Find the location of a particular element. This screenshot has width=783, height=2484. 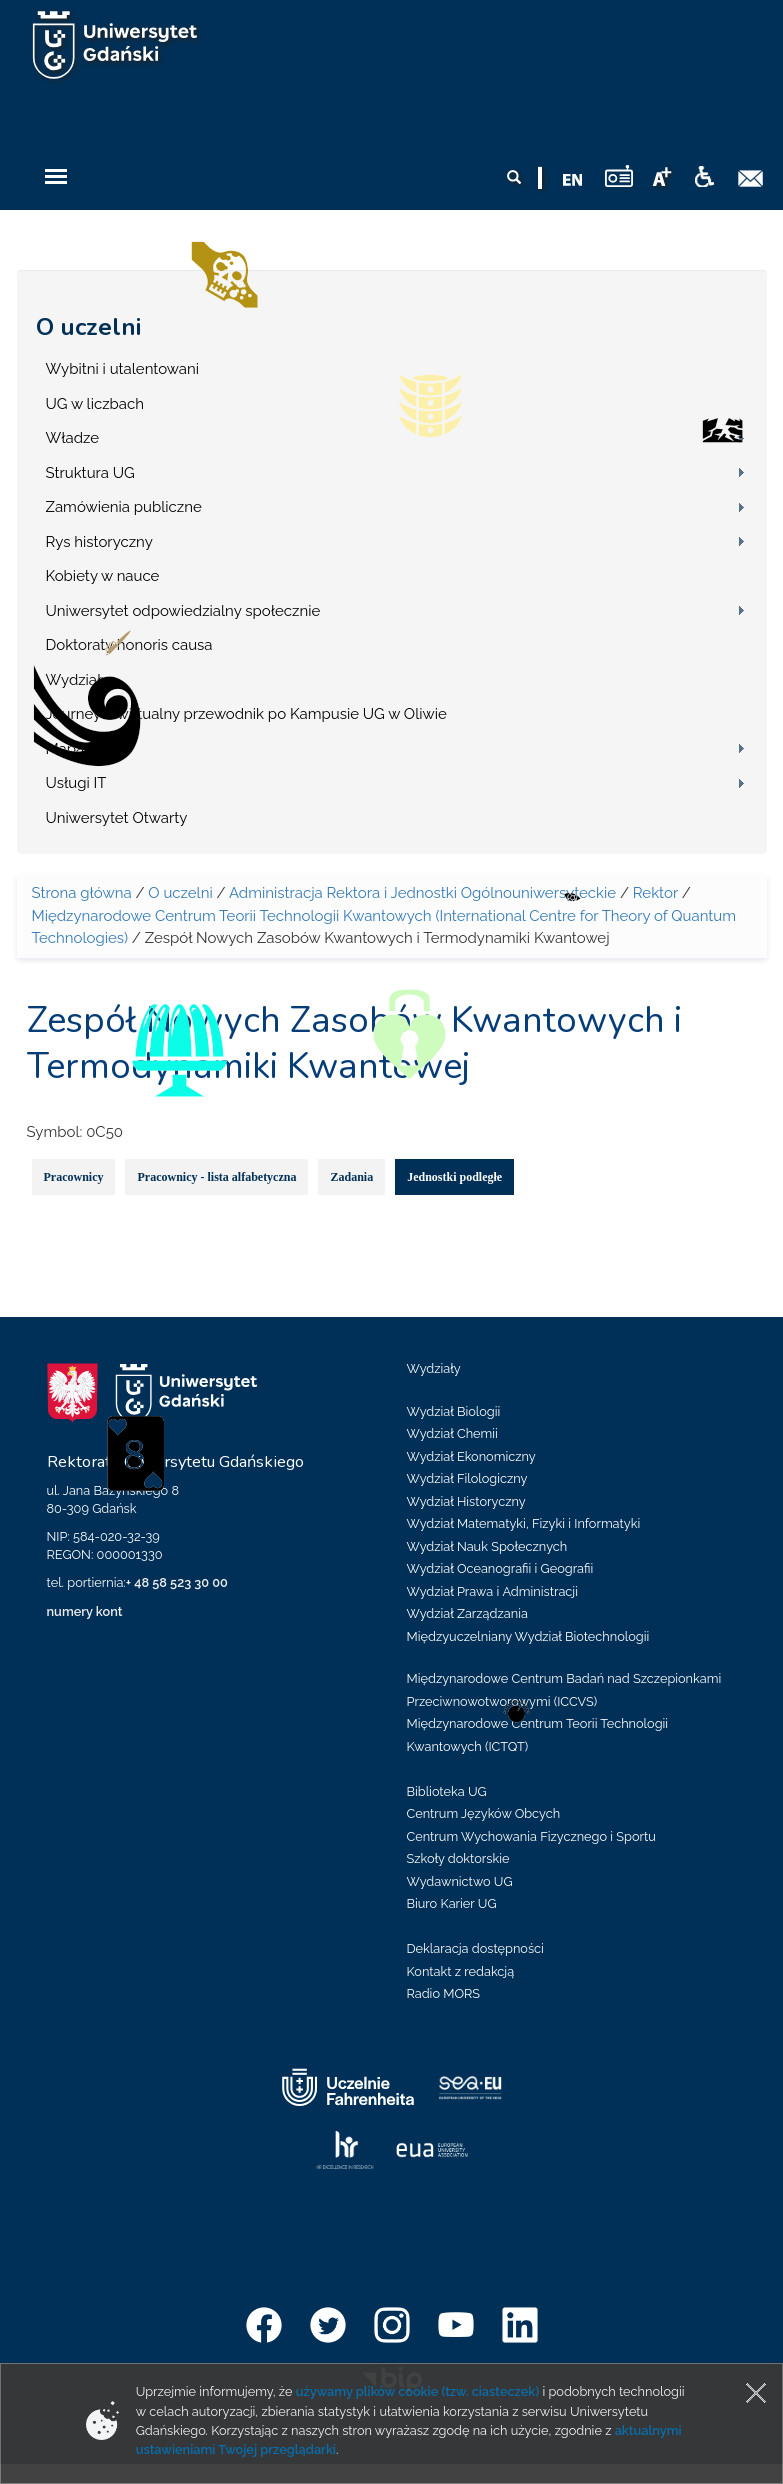

adjust volume or settings level is located at coordinates (516, 1711).